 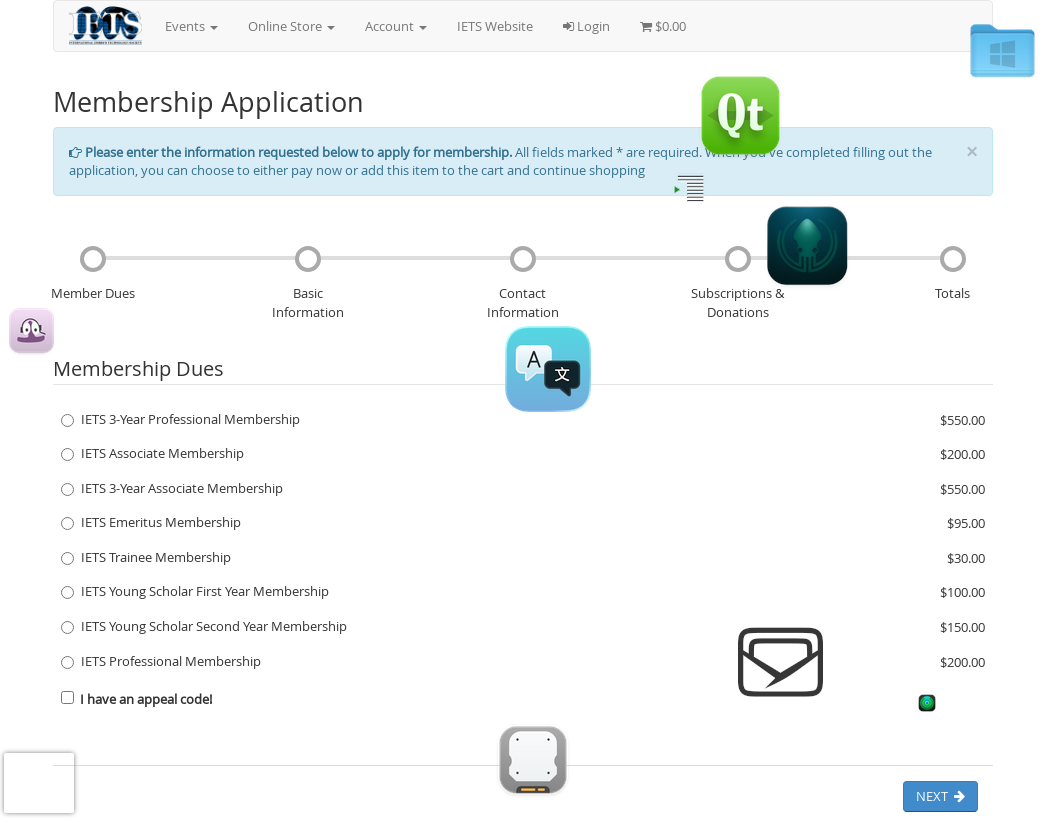 I want to click on increase text indentation, so click(x=689, y=188).